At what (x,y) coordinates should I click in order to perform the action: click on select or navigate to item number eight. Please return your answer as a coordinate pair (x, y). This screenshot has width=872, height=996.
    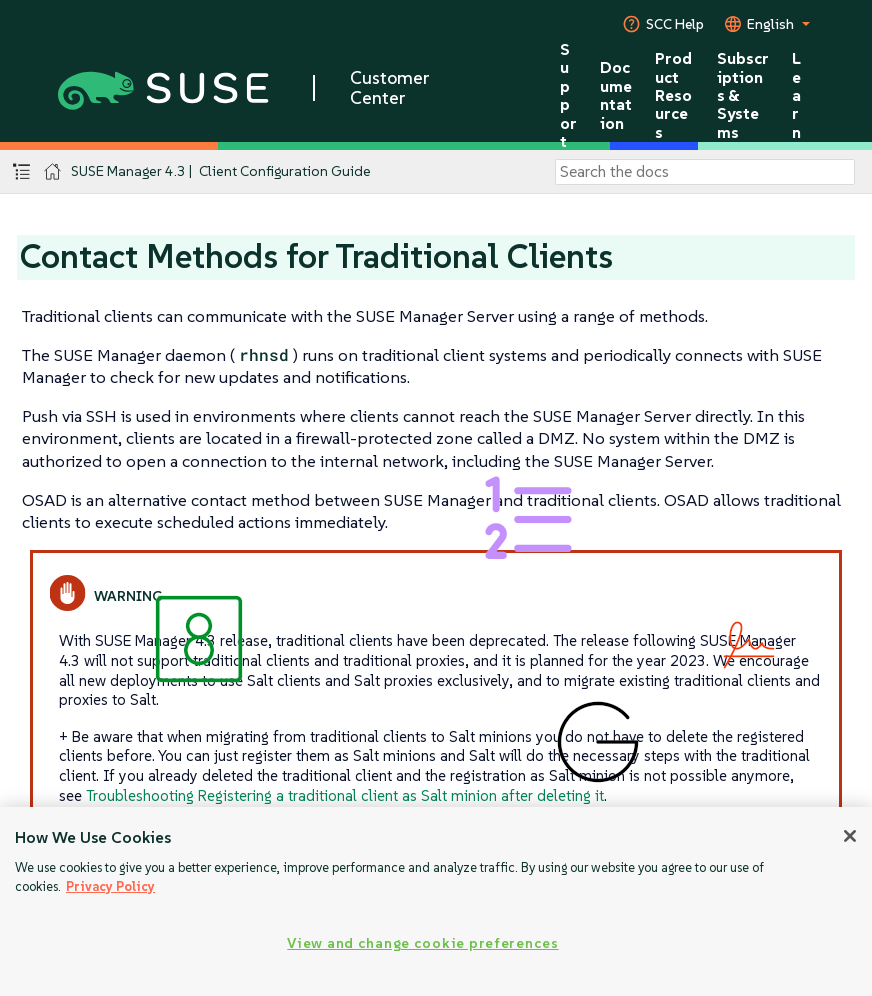
    Looking at the image, I should click on (199, 639).